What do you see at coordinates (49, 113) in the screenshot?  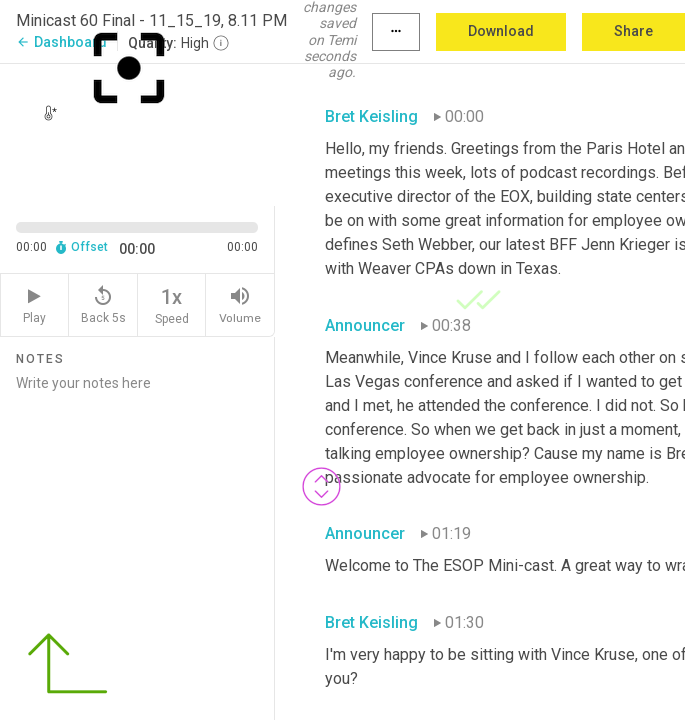 I see `indicates low temperature or cold conditions` at bounding box center [49, 113].